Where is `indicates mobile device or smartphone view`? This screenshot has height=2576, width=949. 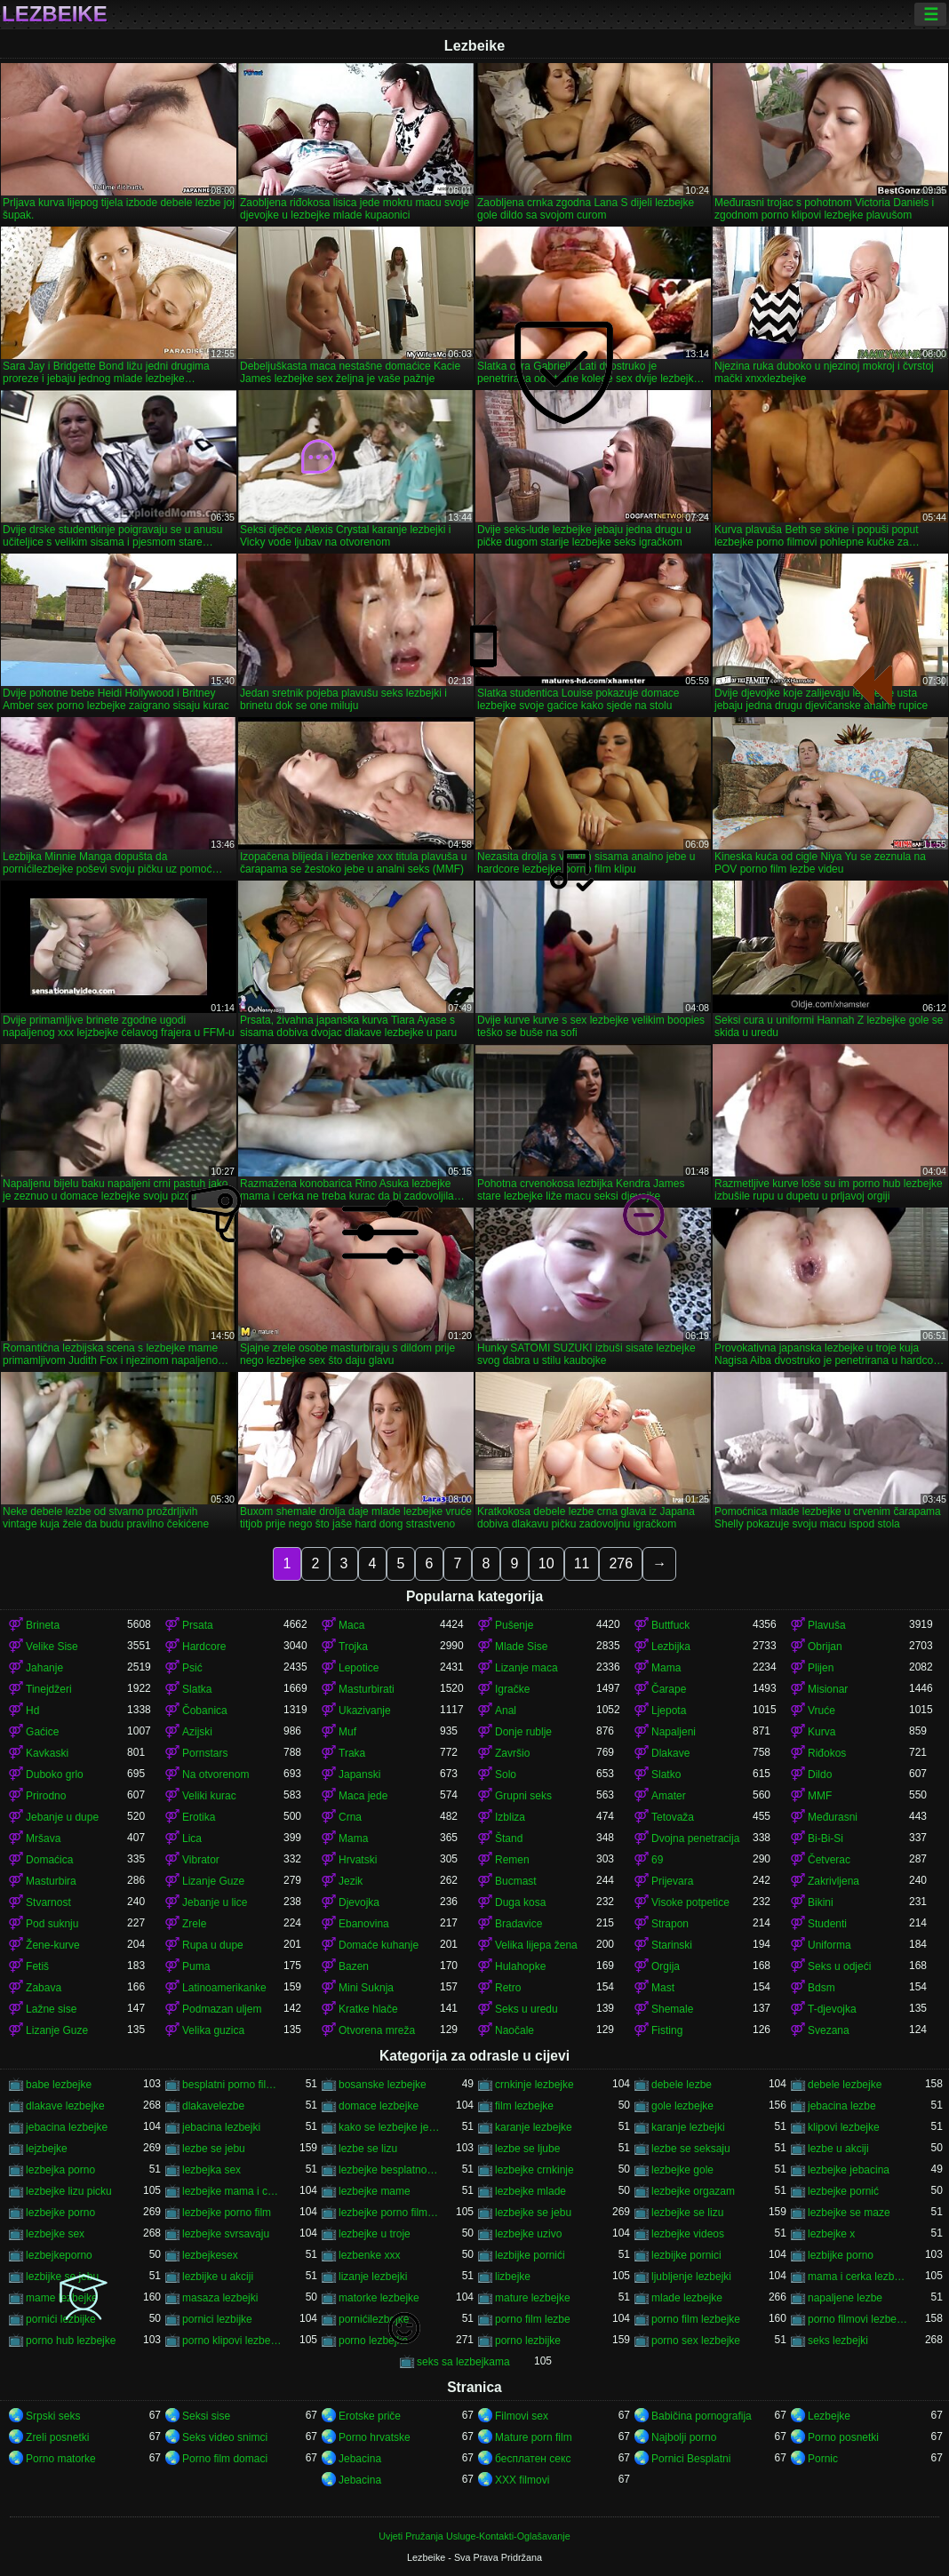 indicates mobile device or smartphone view is located at coordinates (483, 646).